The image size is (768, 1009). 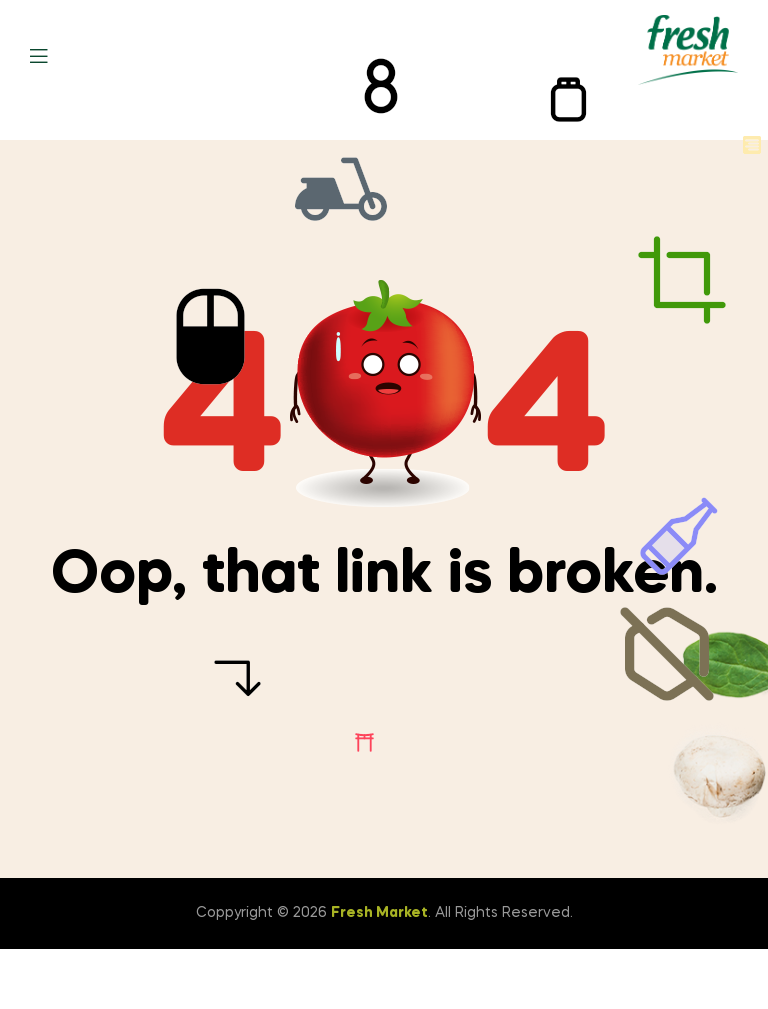 What do you see at coordinates (667, 654) in the screenshot?
I see `disable or deactivate a feature` at bounding box center [667, 654].